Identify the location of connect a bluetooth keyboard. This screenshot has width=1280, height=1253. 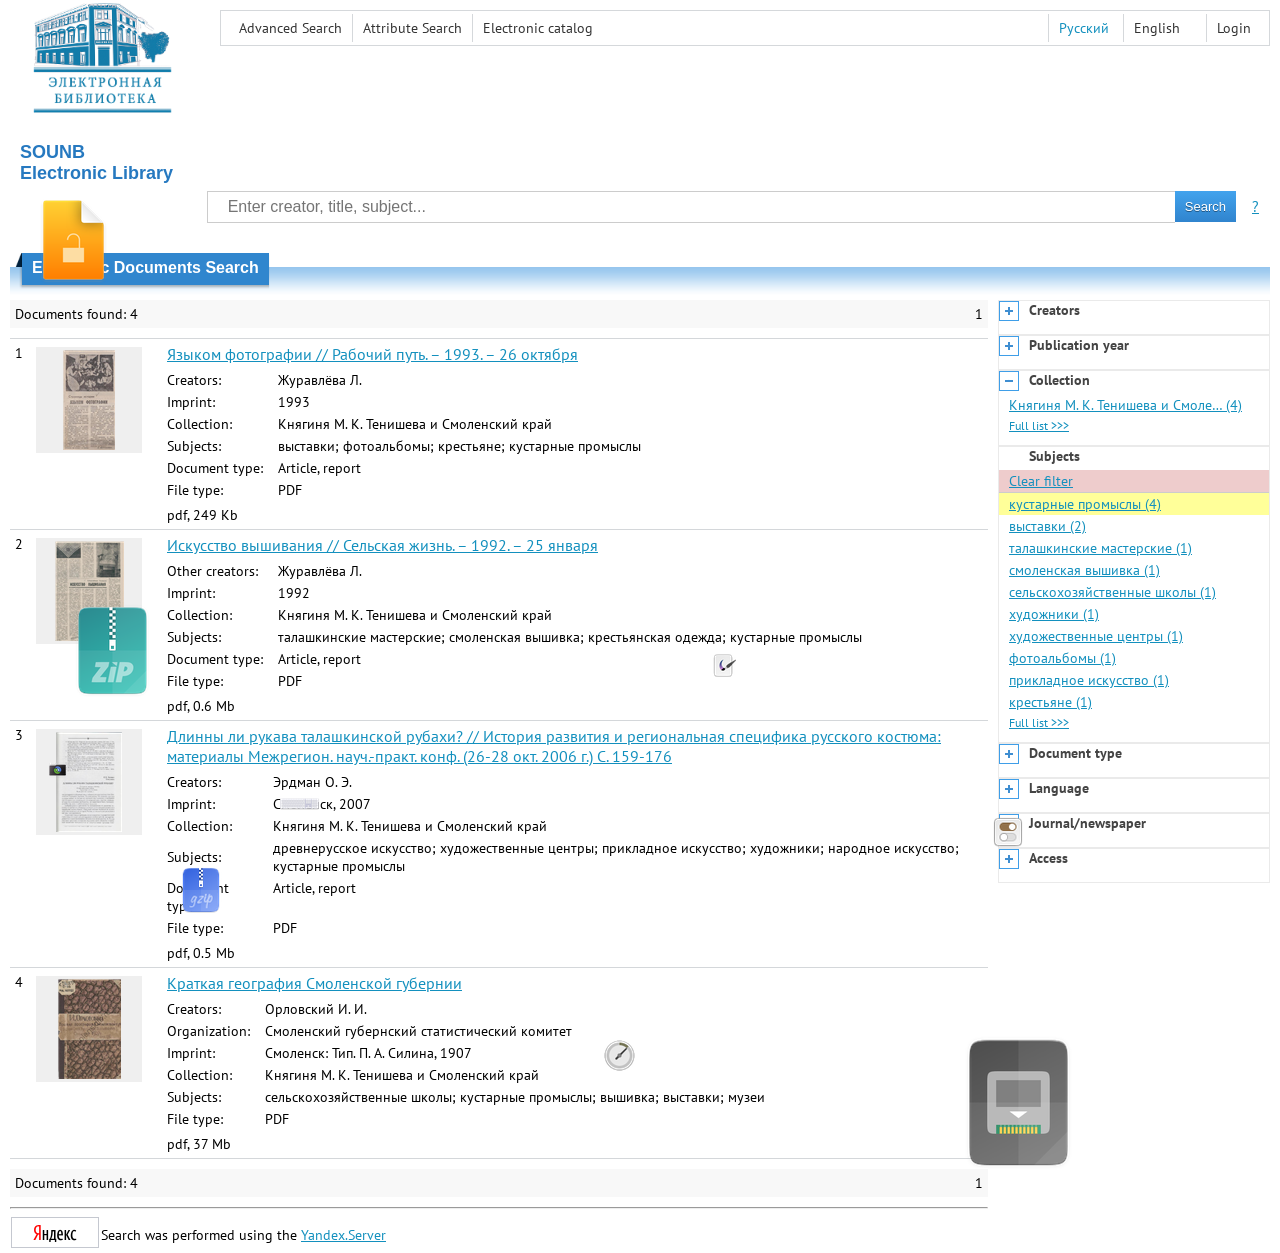
(299, 803).